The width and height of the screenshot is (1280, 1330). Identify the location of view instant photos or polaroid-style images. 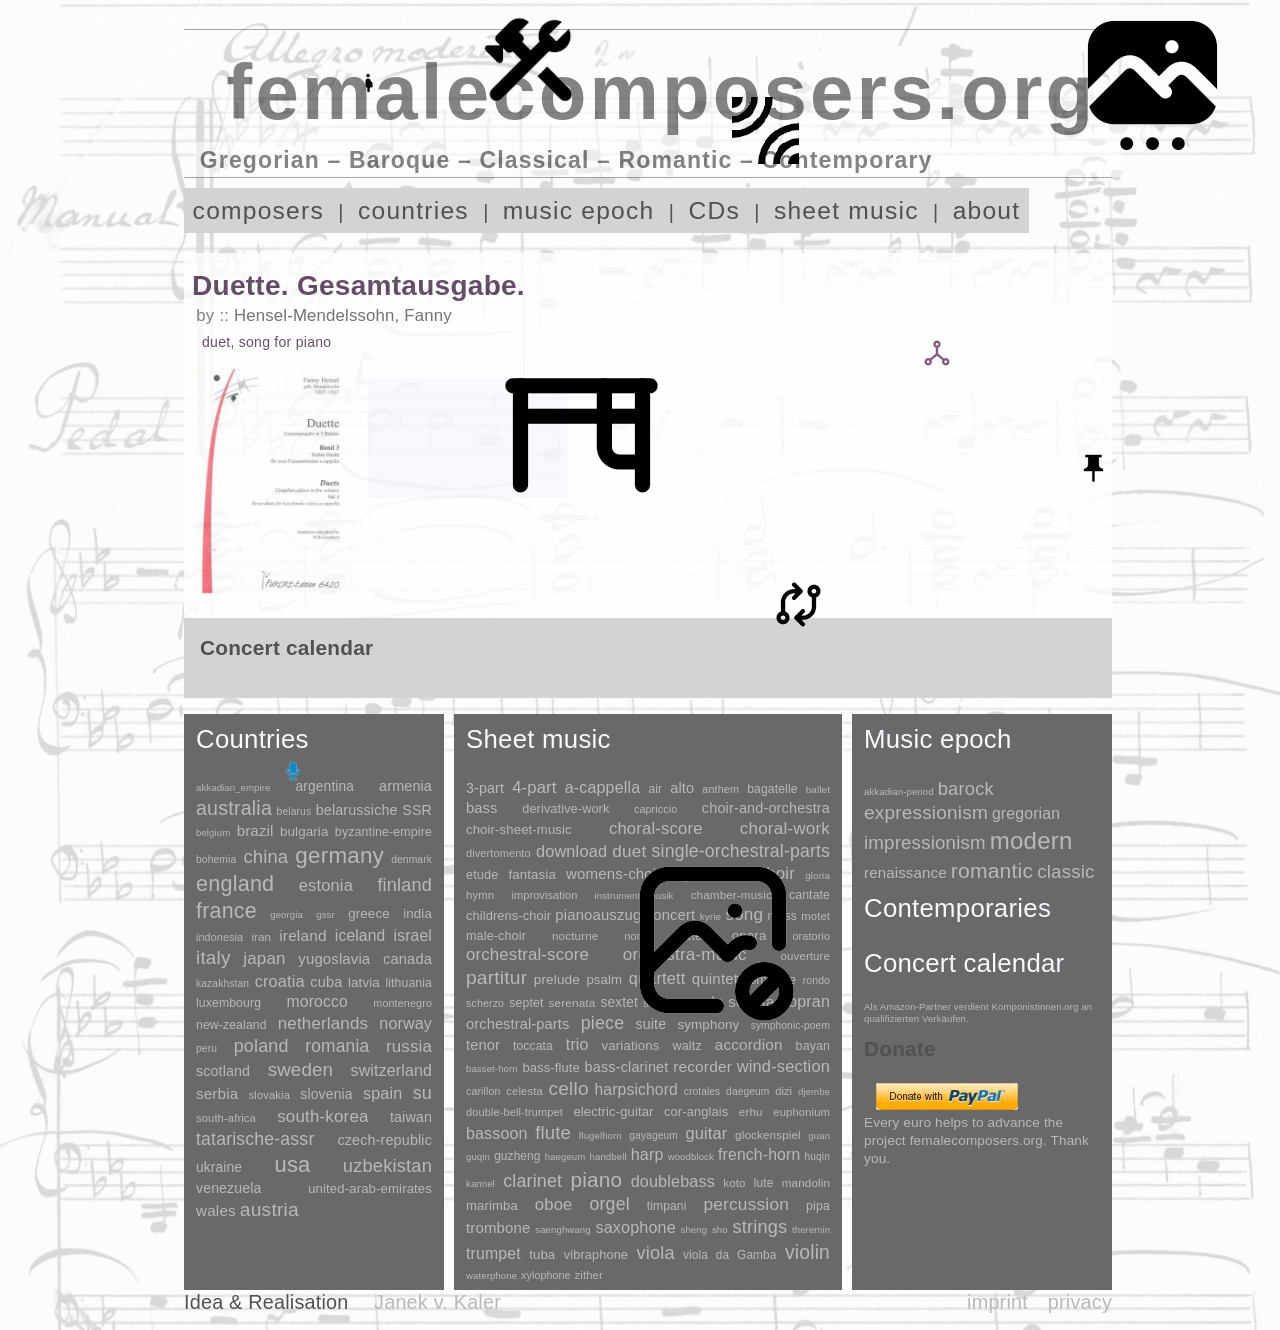
(1152, 85).